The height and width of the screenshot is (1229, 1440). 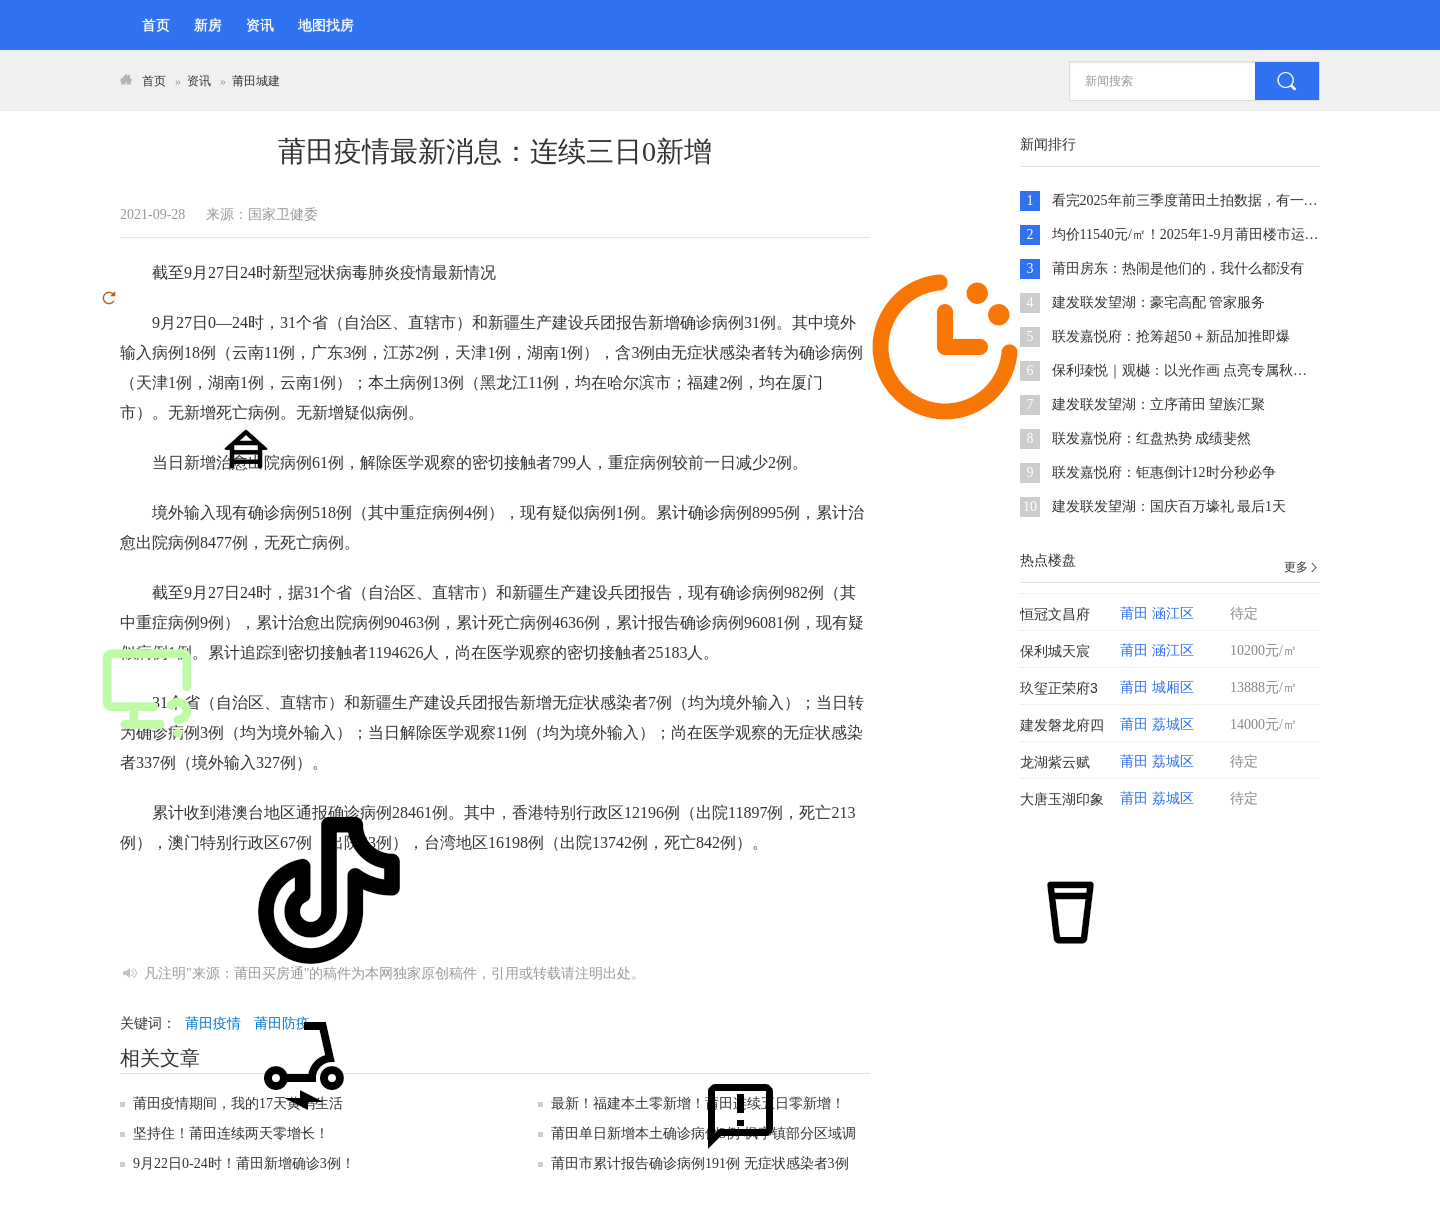 What do you see at coordinates (109, 298) in the screenshot?
I see `redo the last action` at bounding box center [109, 298].